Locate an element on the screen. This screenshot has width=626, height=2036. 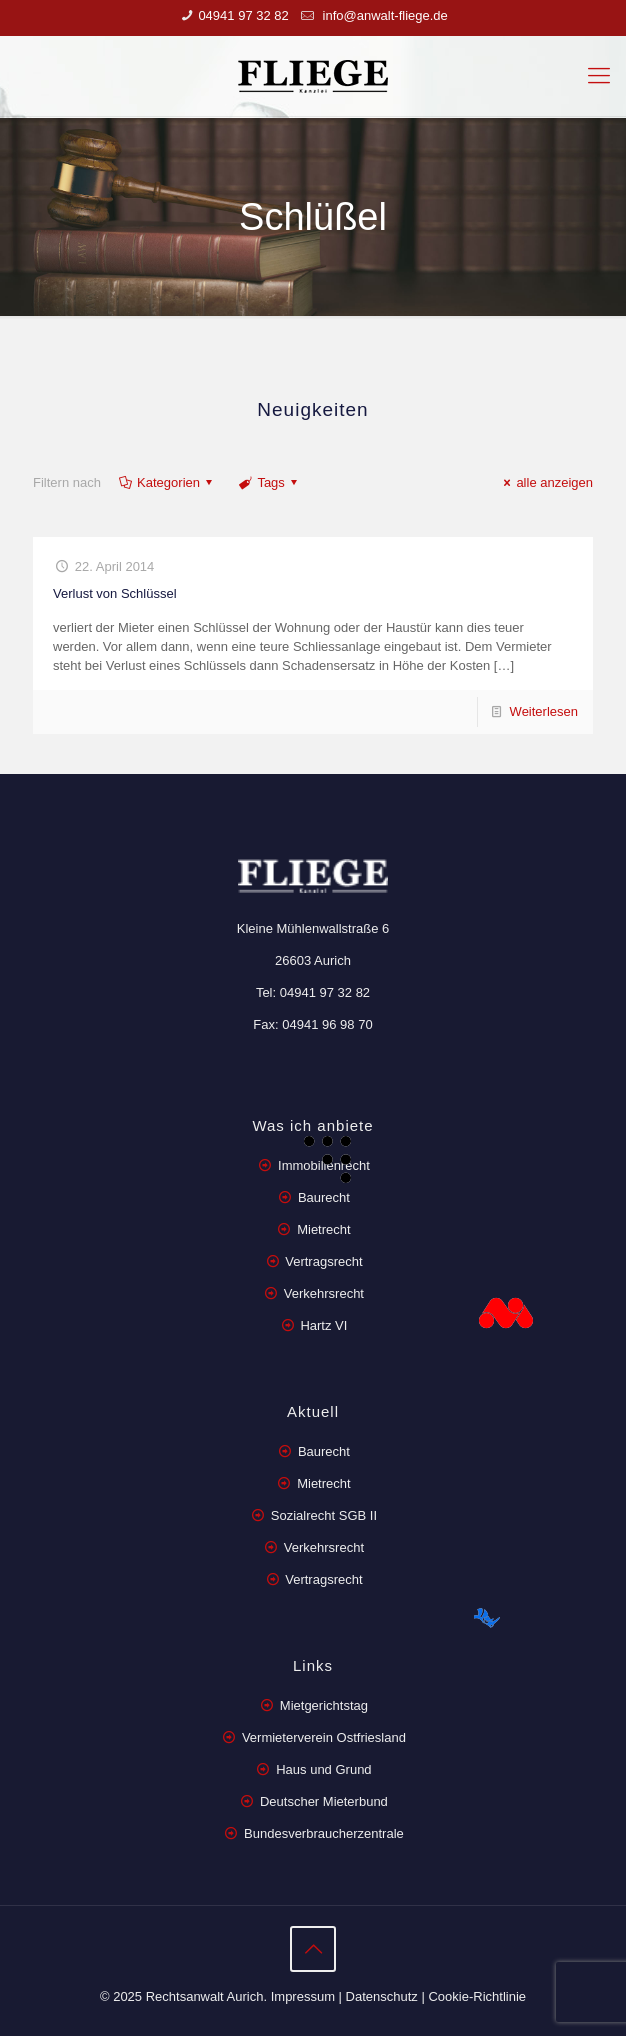
coderwall logo is located at coordinates (327, 1159).